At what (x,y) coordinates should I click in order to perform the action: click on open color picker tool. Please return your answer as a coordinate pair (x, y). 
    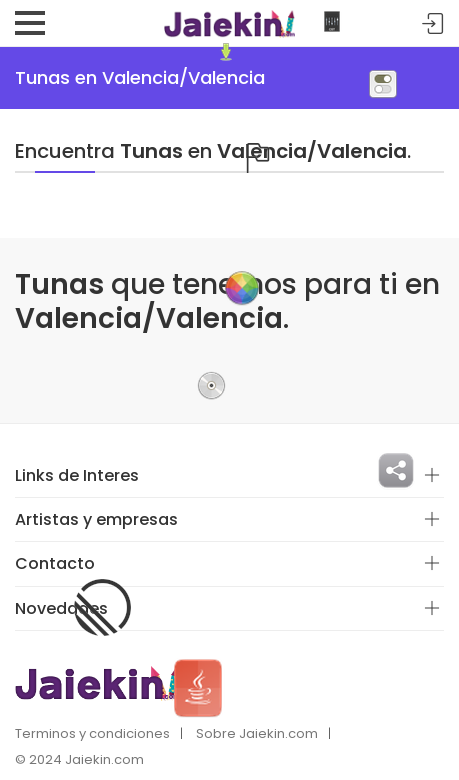
    Looking at the image, I should click on (242, 288).